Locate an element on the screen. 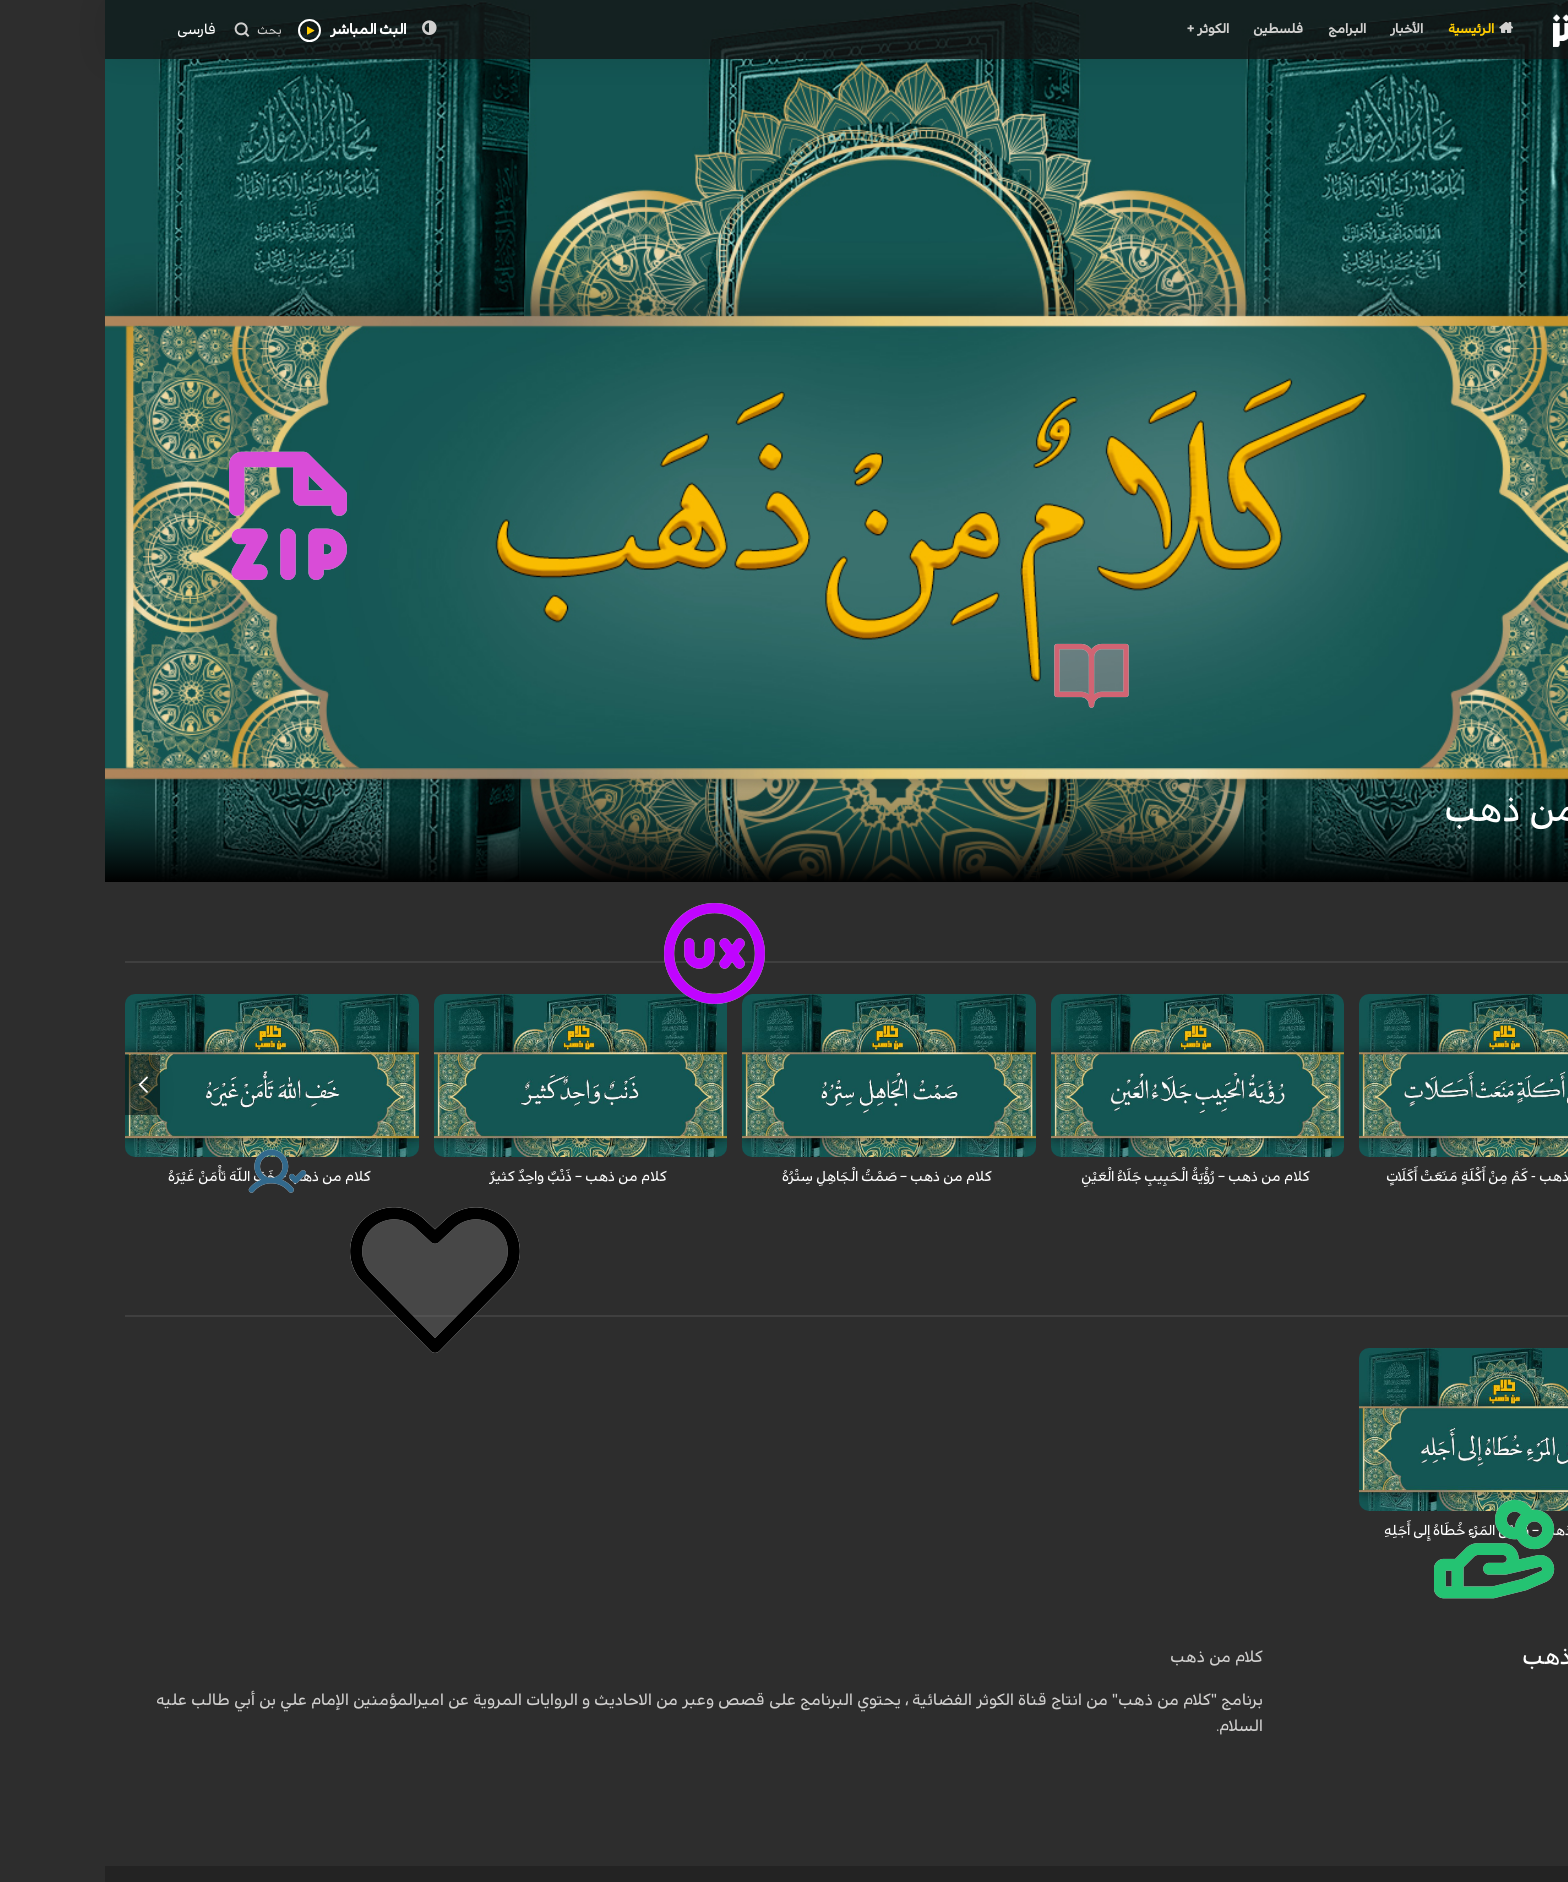 The width and height of the screenshot is (1568, 1882). add to favorites is located at coordinates (435, 1274).